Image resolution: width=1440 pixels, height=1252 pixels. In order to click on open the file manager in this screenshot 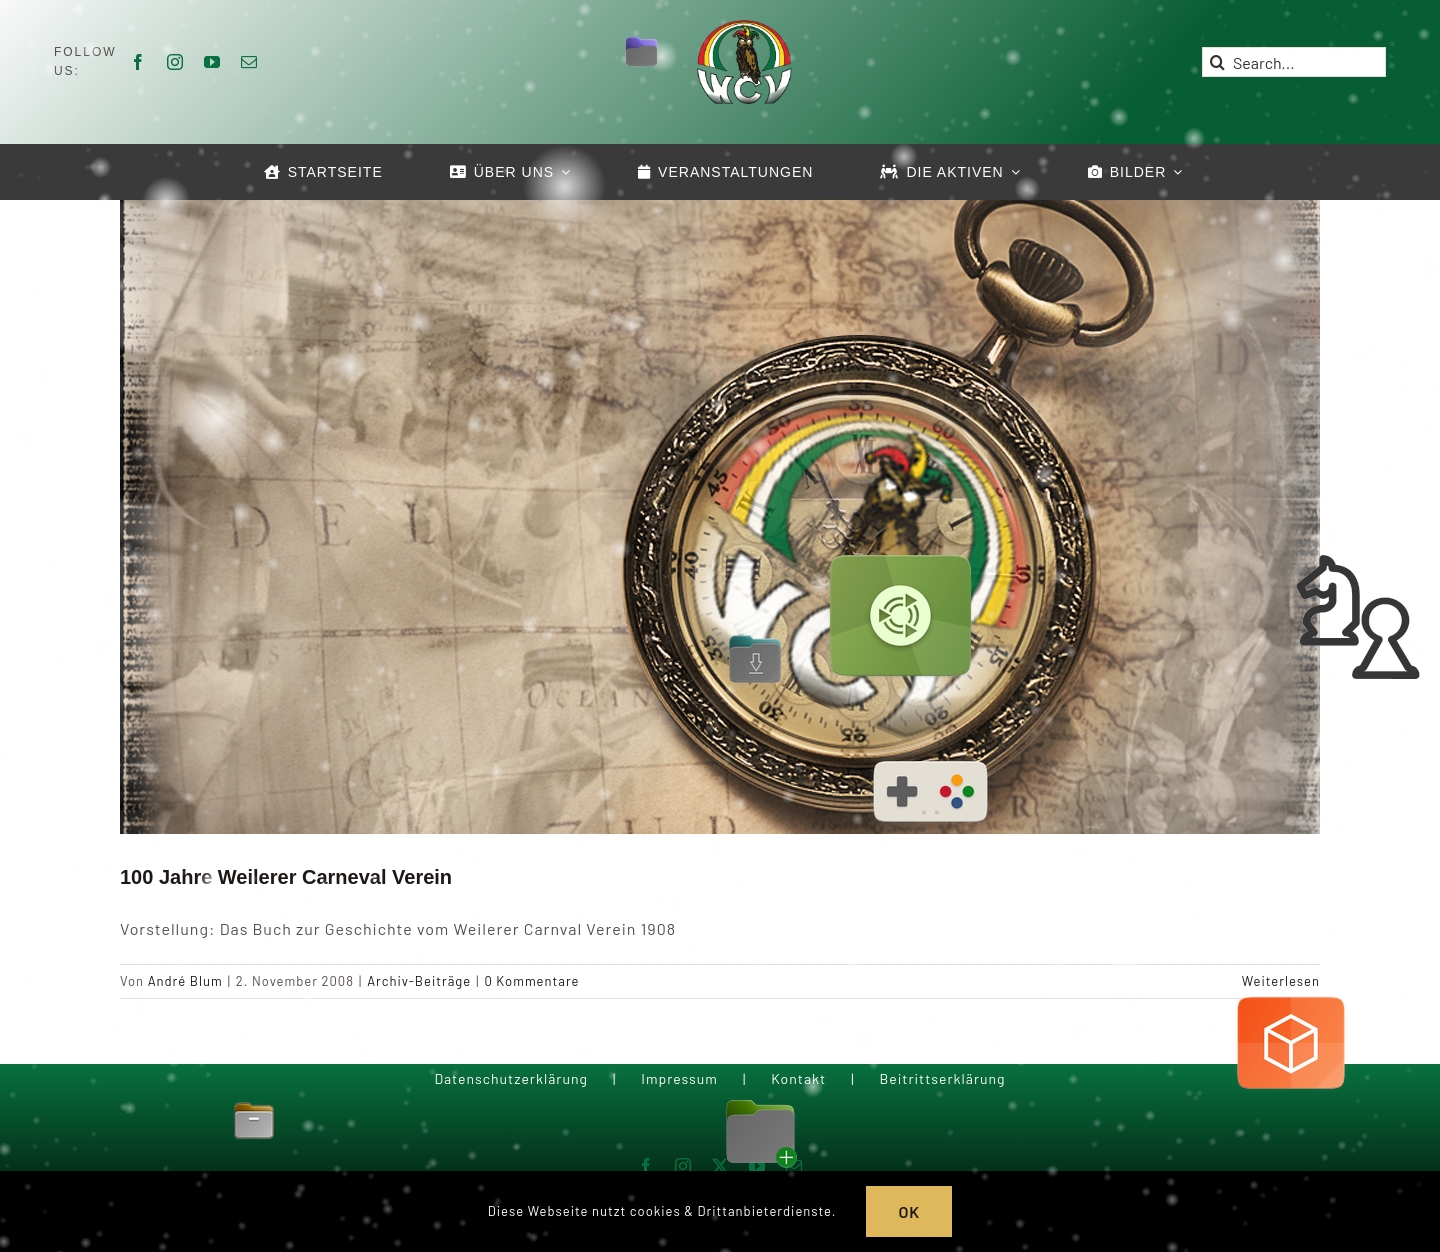, I will do `click(254, 1120)`.